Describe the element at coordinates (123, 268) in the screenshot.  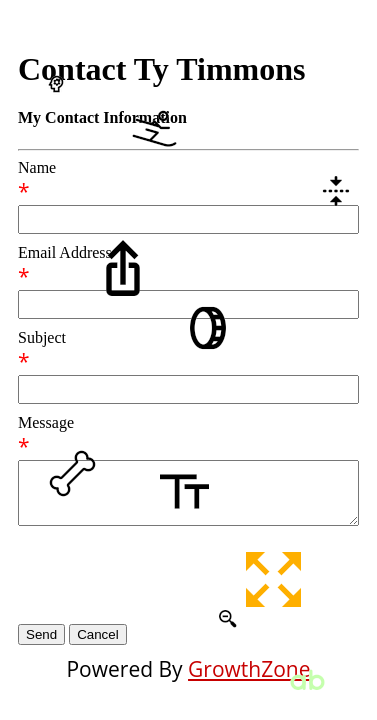
I see `share this content` at that location.